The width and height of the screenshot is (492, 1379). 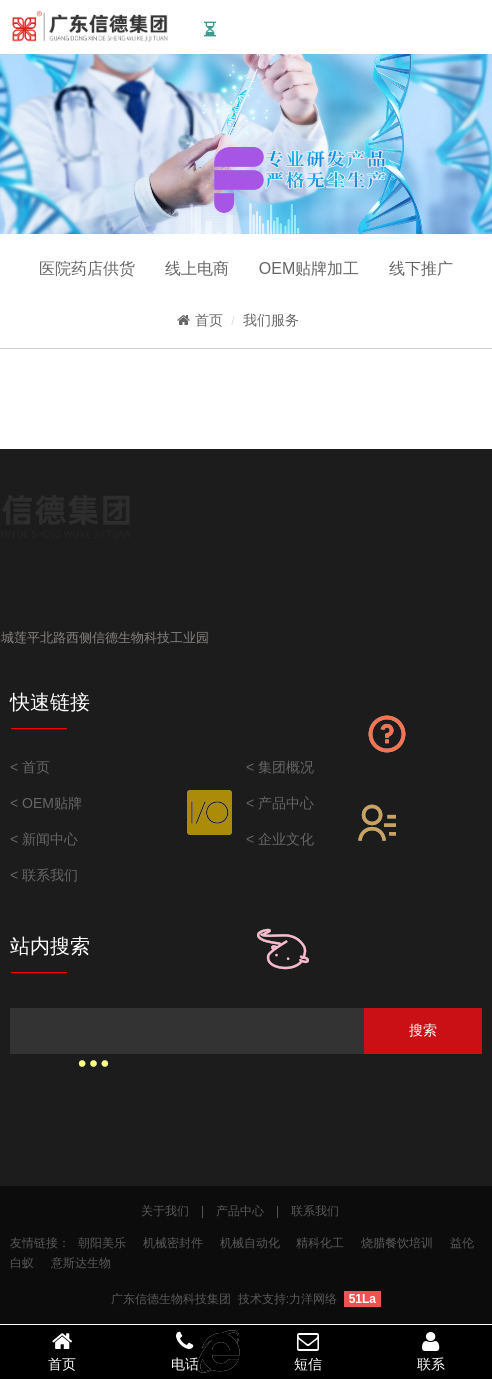 I want to click on webdriverio automation framework logo, so click(x=209, y=812).